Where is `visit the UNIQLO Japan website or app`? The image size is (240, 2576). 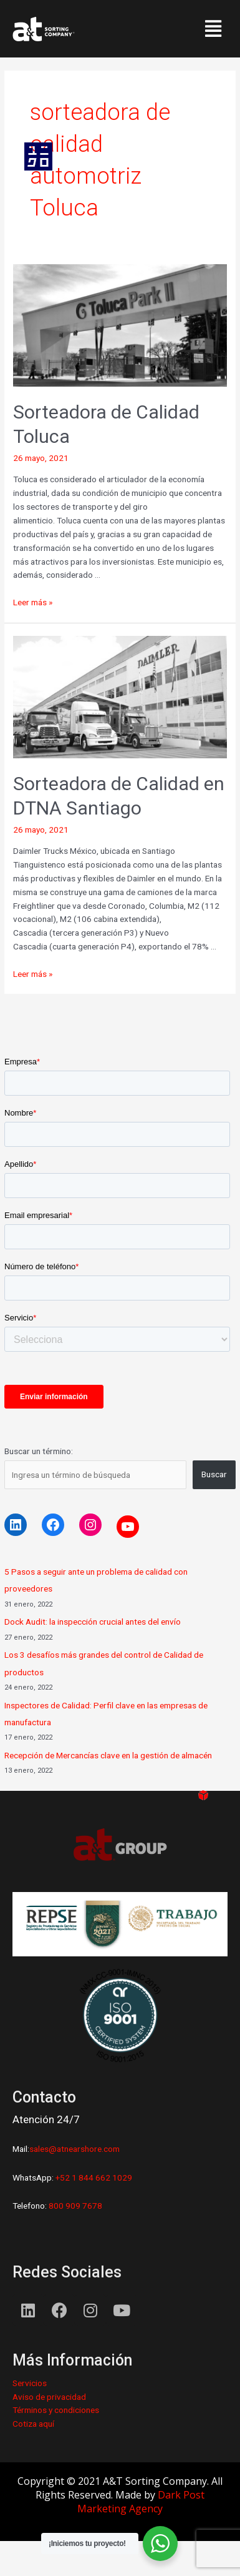
visit the UNIQLO Japan website or app is located at coordinates (38, 156).